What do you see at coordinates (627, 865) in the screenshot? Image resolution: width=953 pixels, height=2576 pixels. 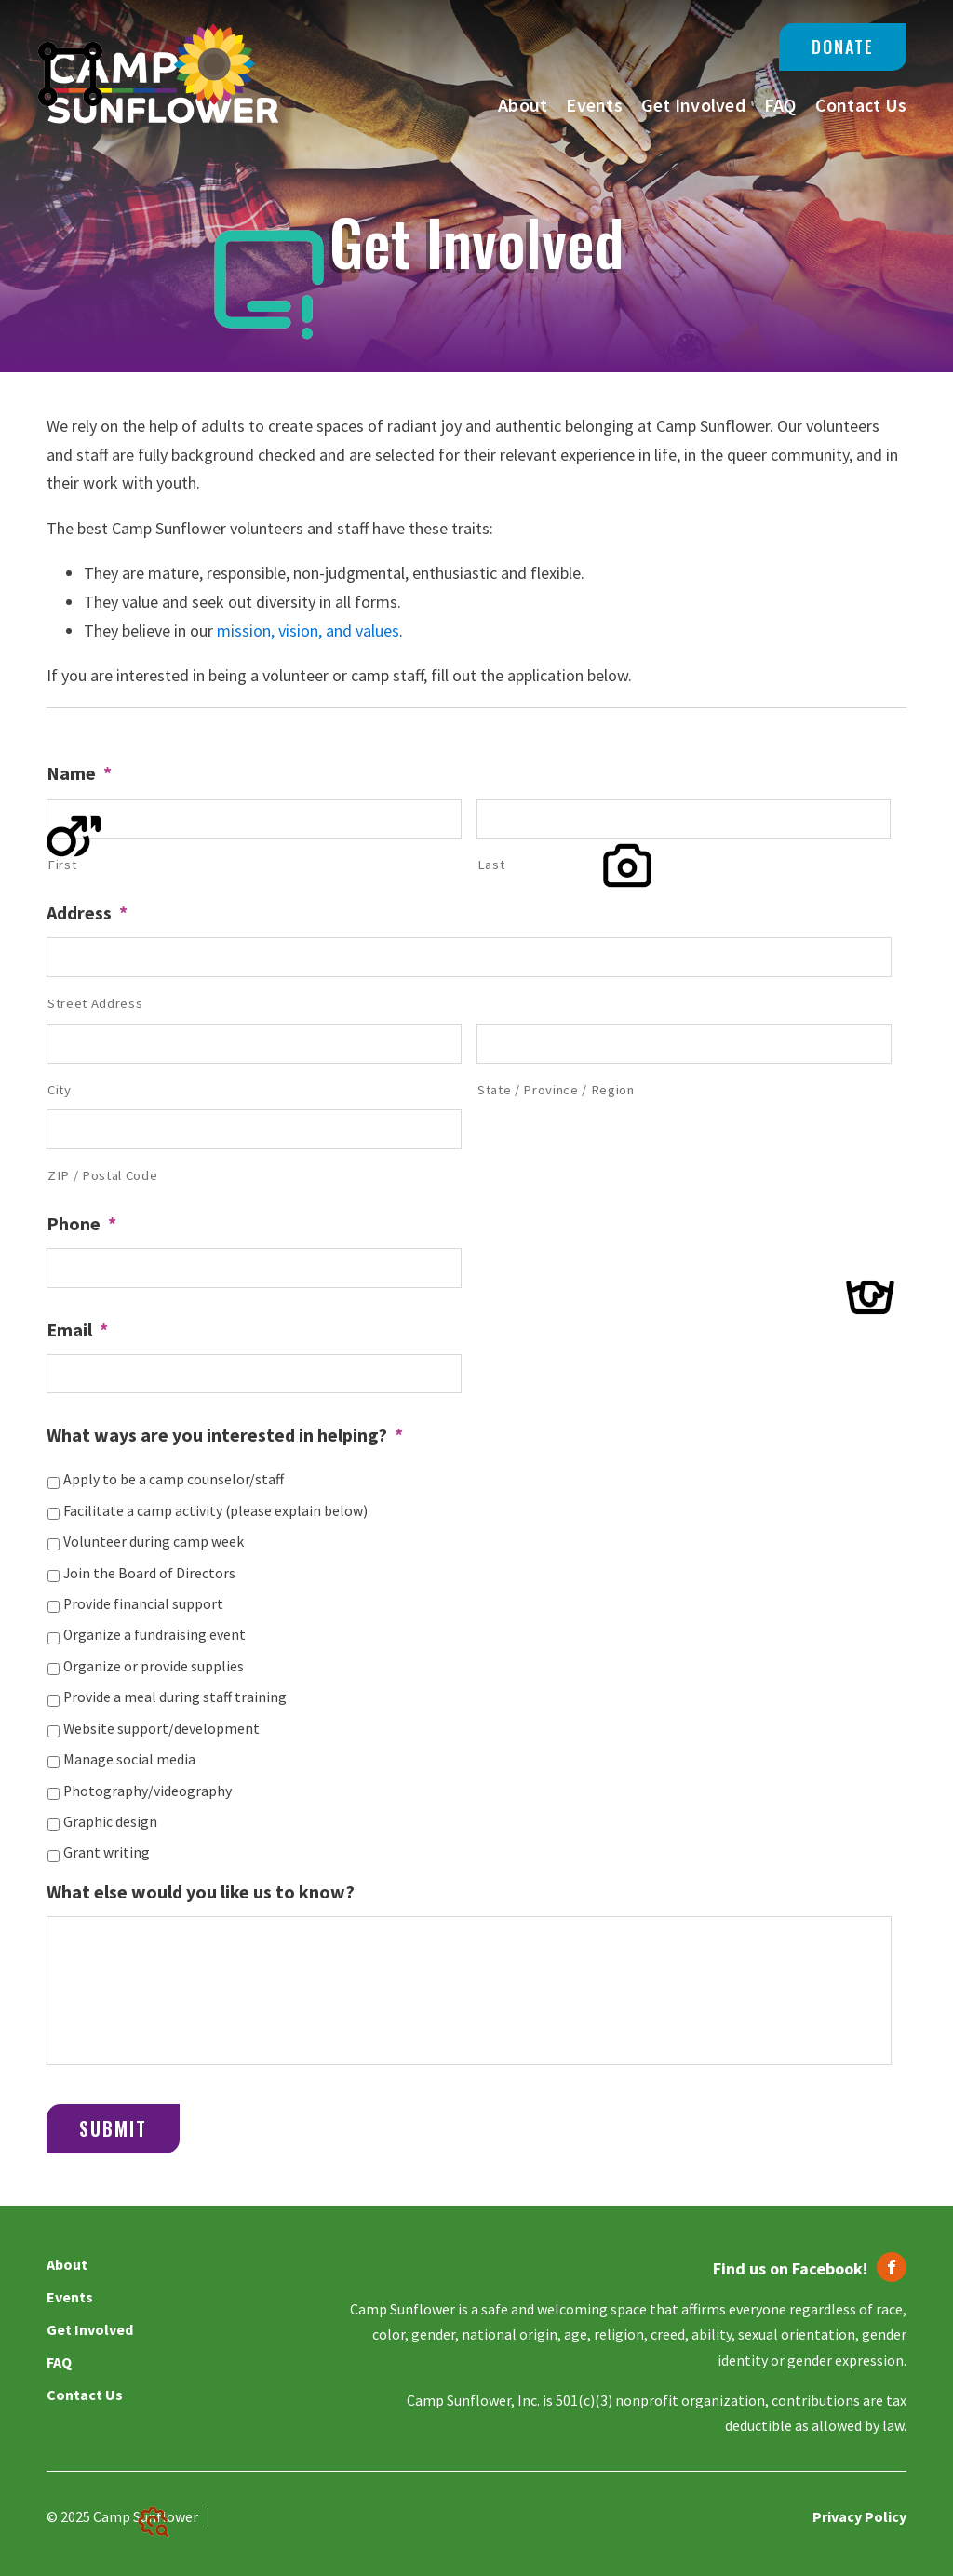 I see `take a photo` at bounding box center [627, 865].